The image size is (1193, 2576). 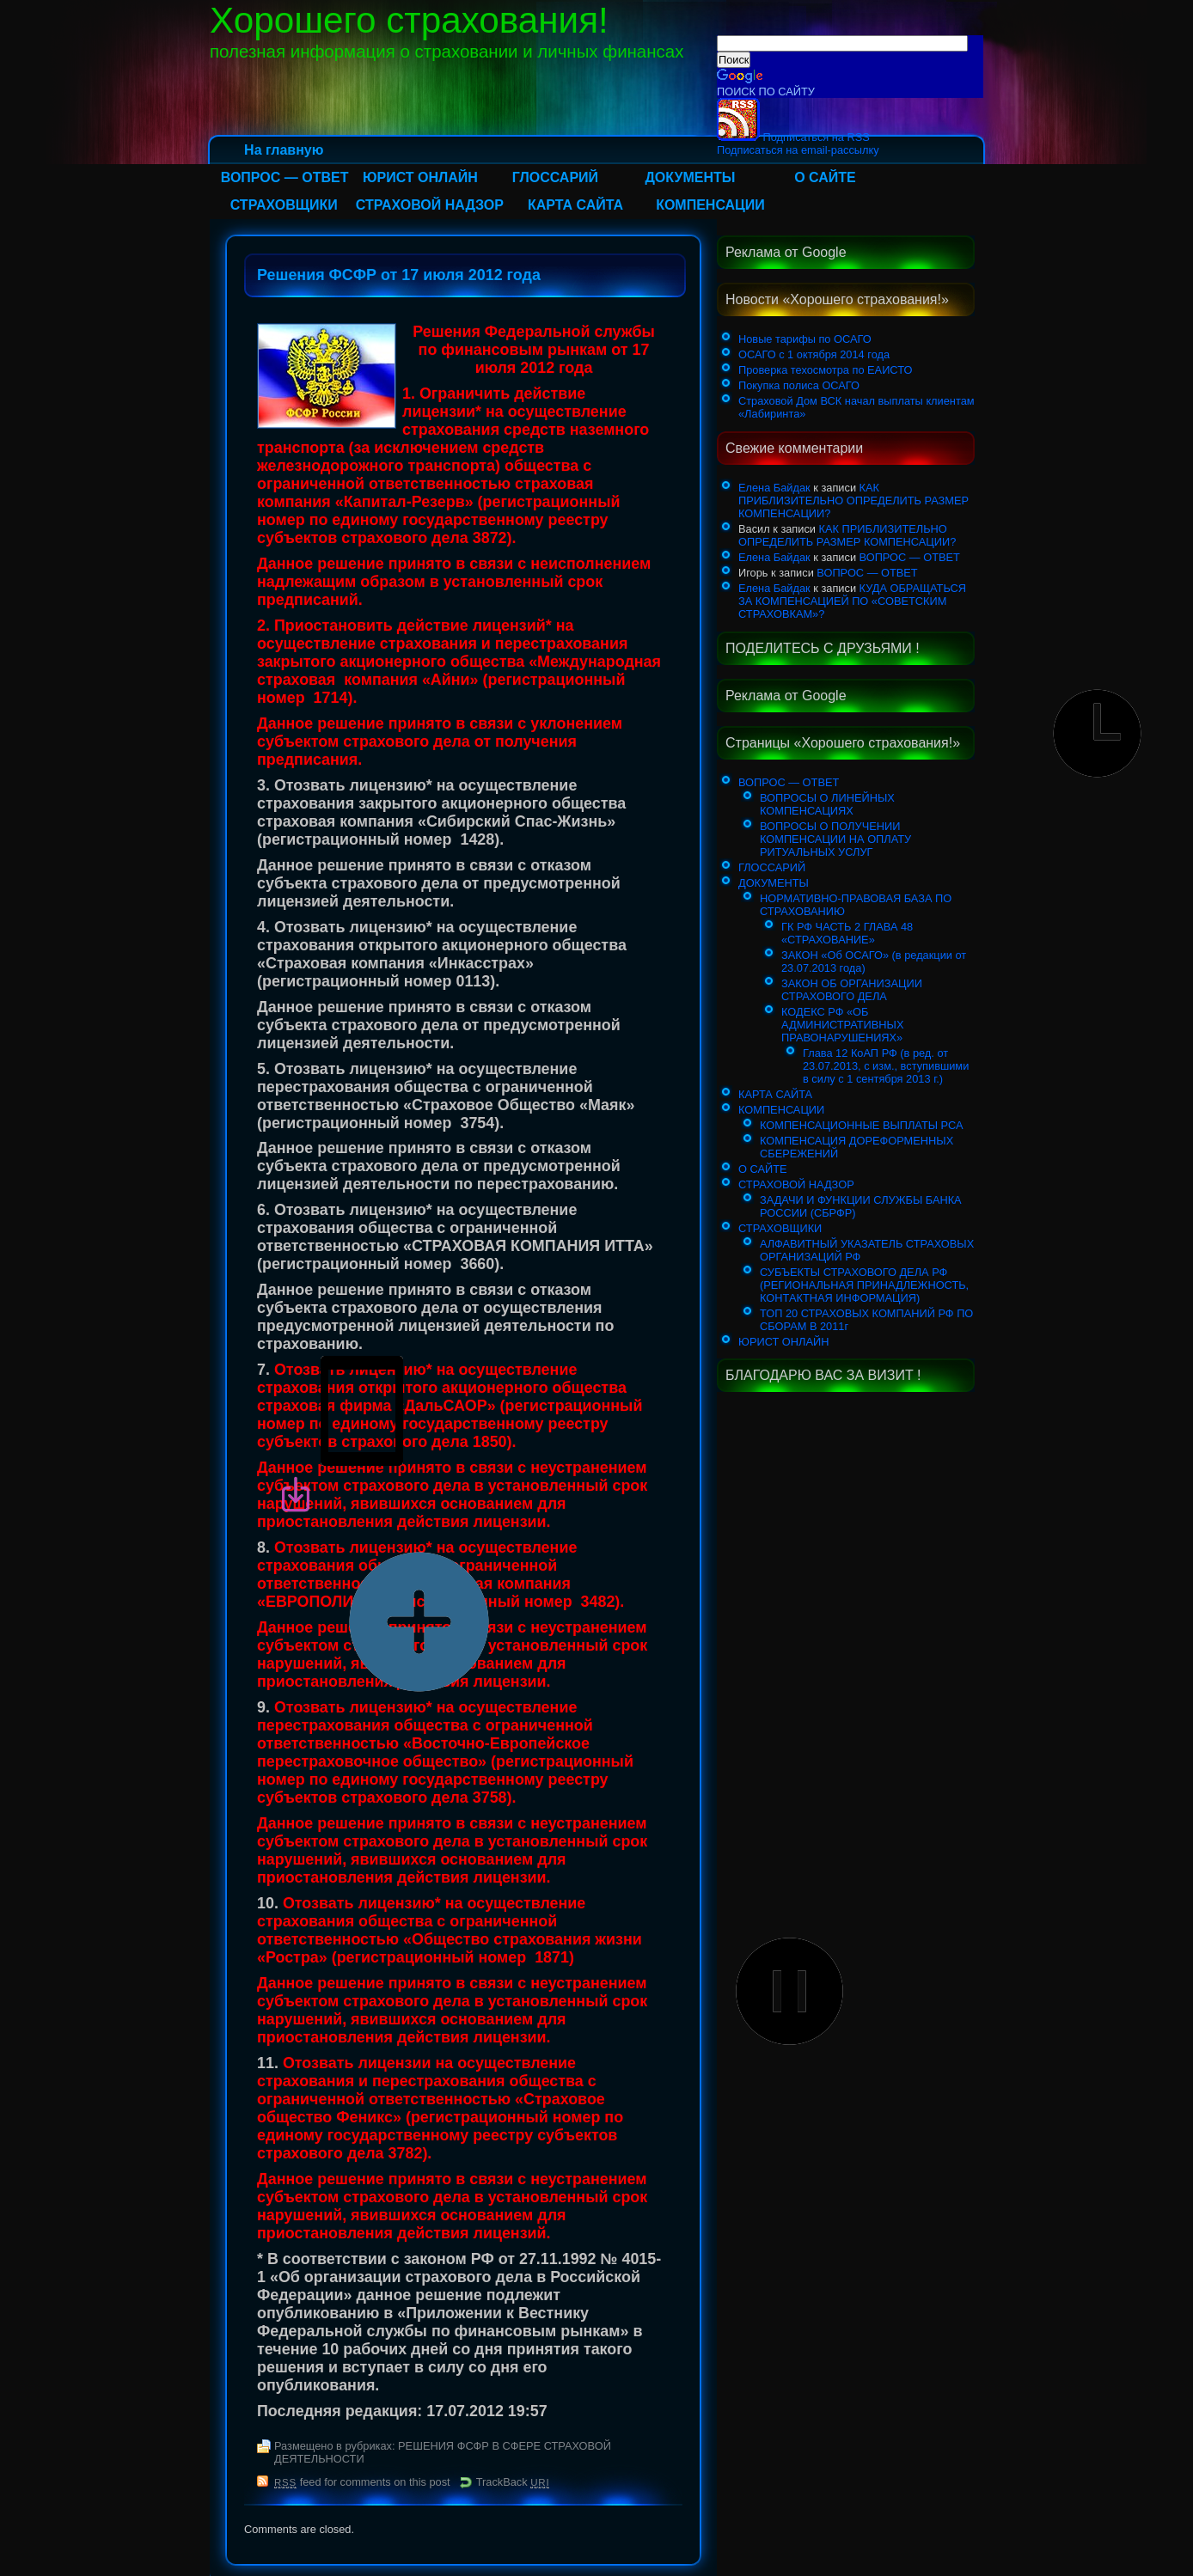 What do you see at coordinates (362, 1411) in the screenshot?
I see `switch to tablet display mode` at bounding box center [362, 1411].